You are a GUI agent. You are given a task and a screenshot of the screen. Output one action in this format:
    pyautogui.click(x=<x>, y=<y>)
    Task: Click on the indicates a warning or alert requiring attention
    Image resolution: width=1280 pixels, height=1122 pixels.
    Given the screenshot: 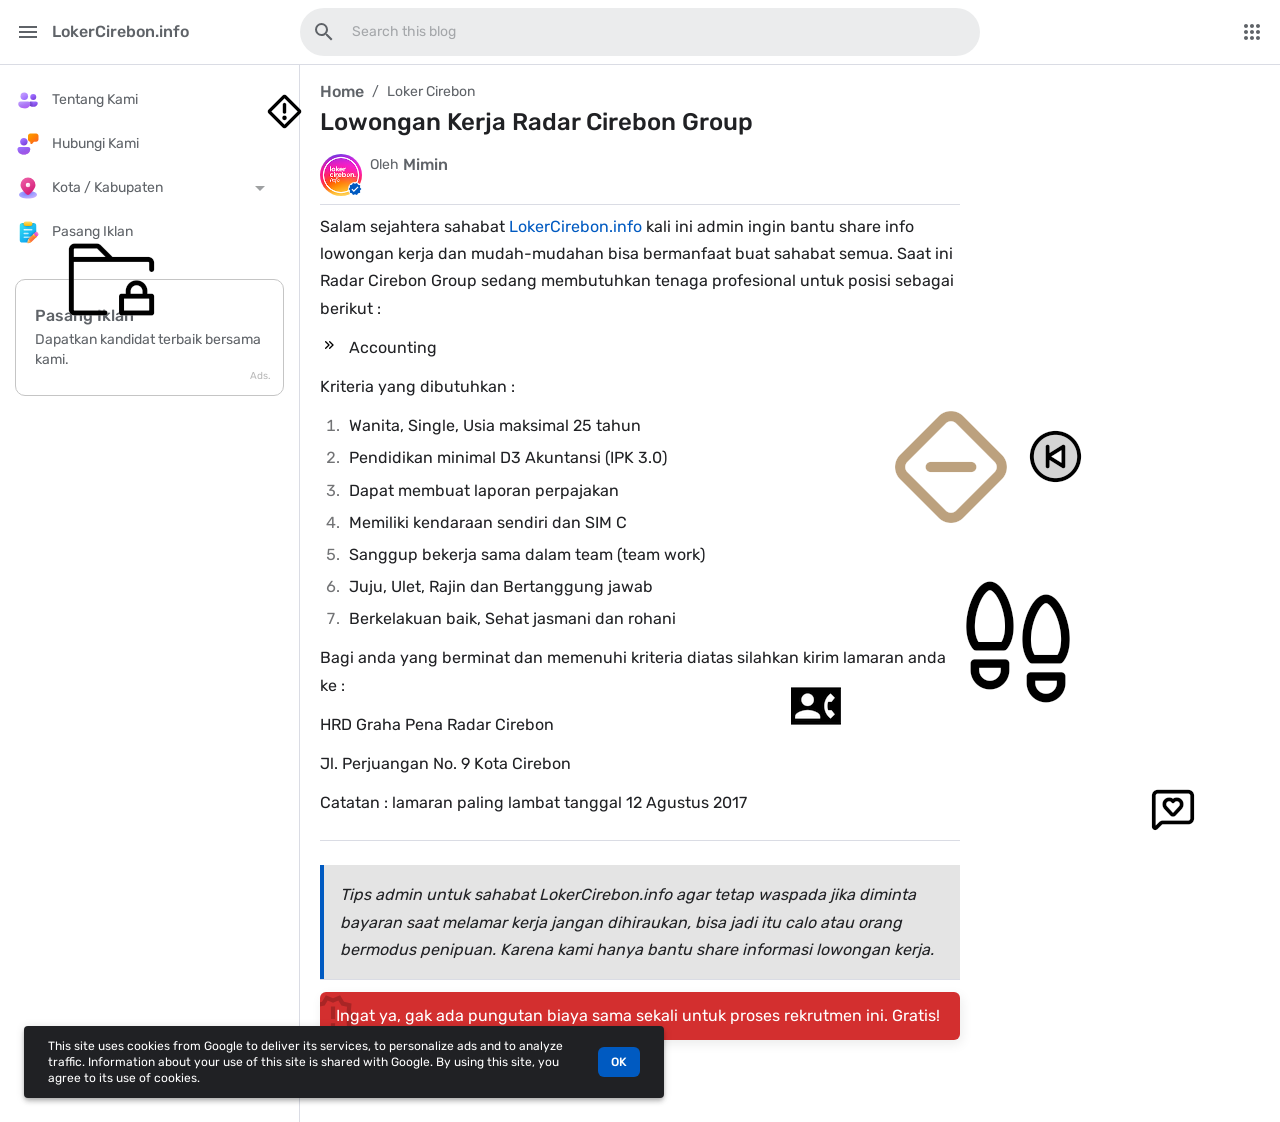 What is the action you would take?
    pyautogui.click(x=284, y=111)
    